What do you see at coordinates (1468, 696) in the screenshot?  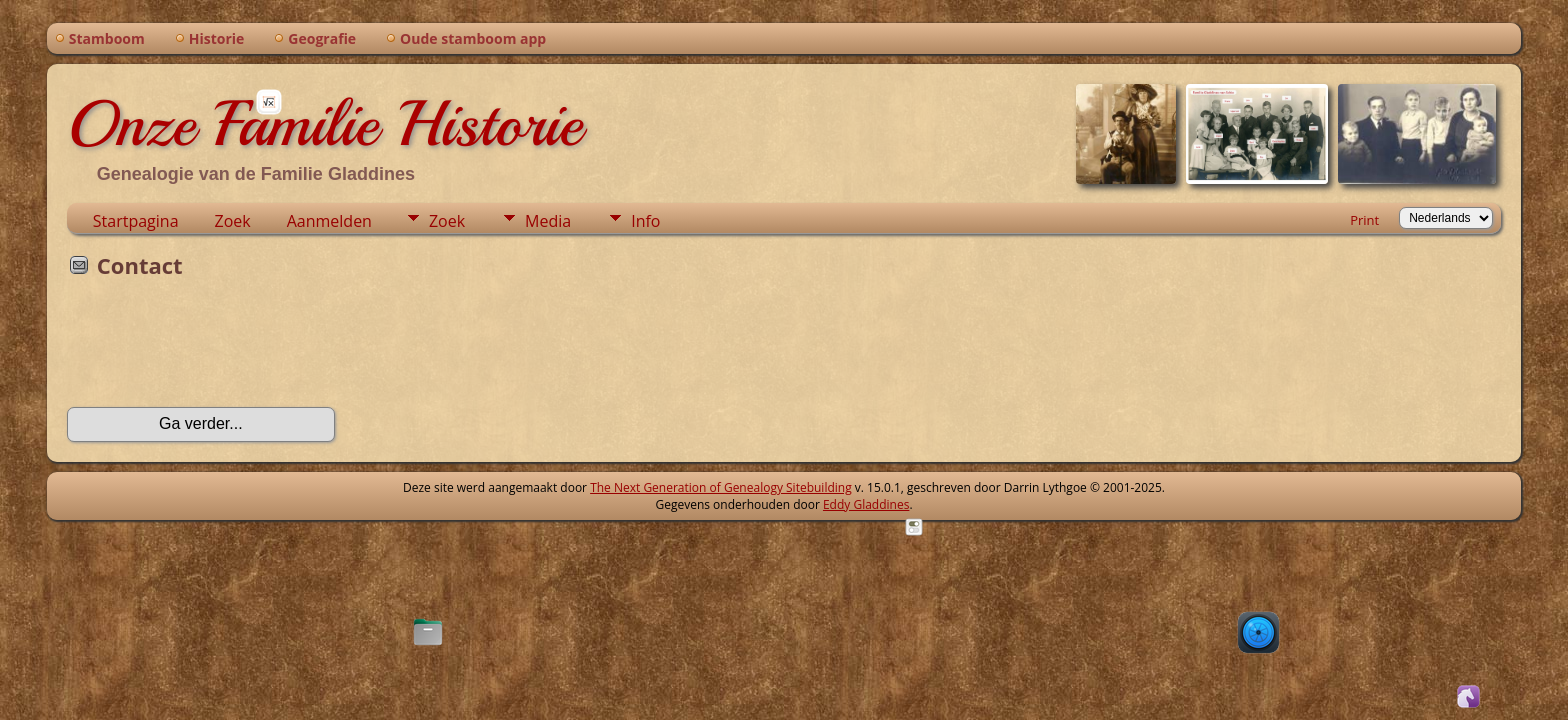 I see `open anjuta integrated development environment` at bounding box center [1468, 696].